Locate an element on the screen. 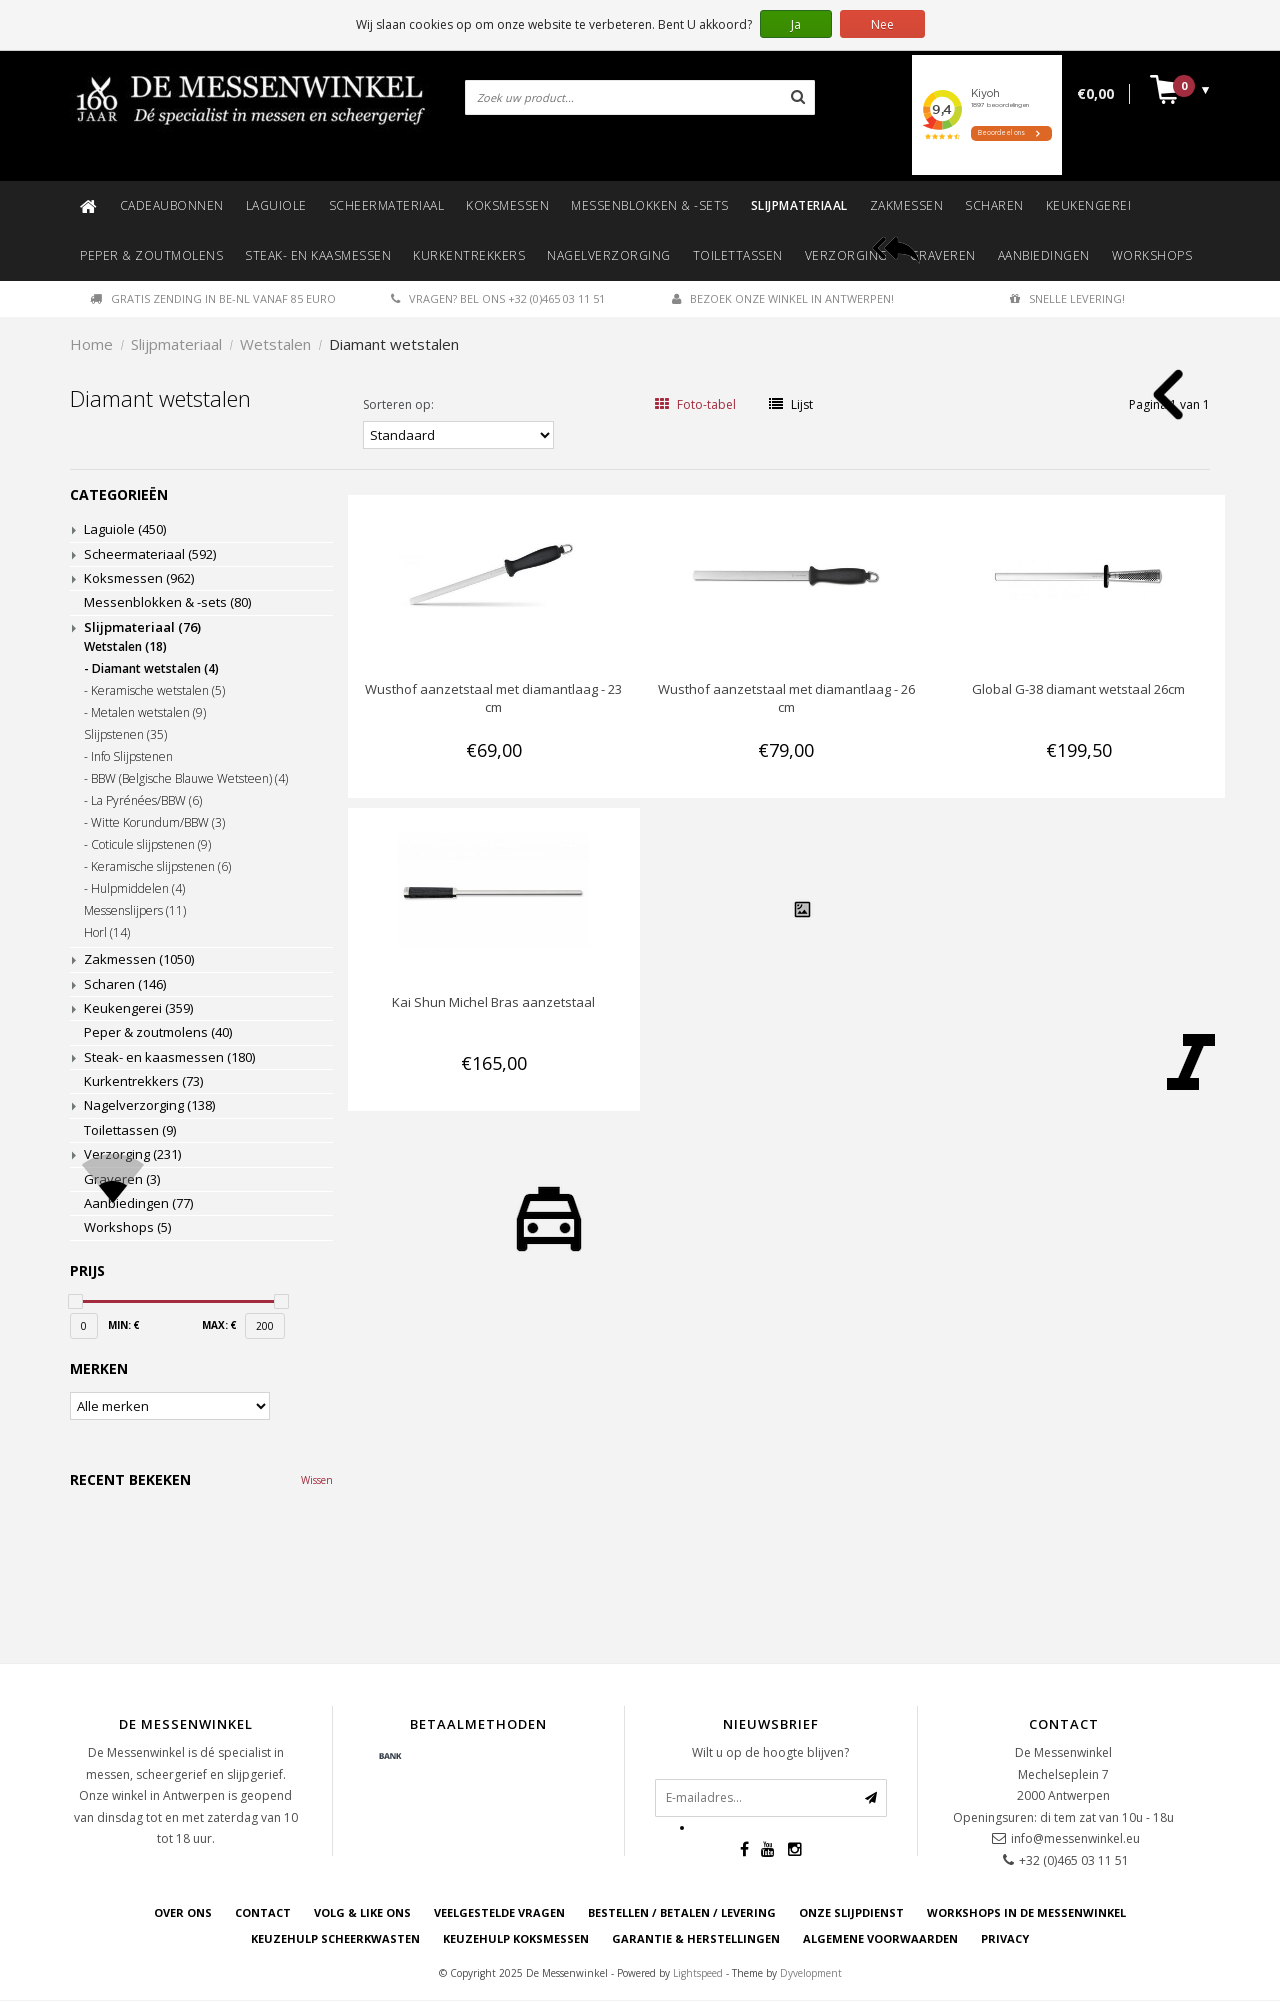 The image size is (1280, 2001). apply italic formatting to selected text is located at coordinates (1191, 1066).